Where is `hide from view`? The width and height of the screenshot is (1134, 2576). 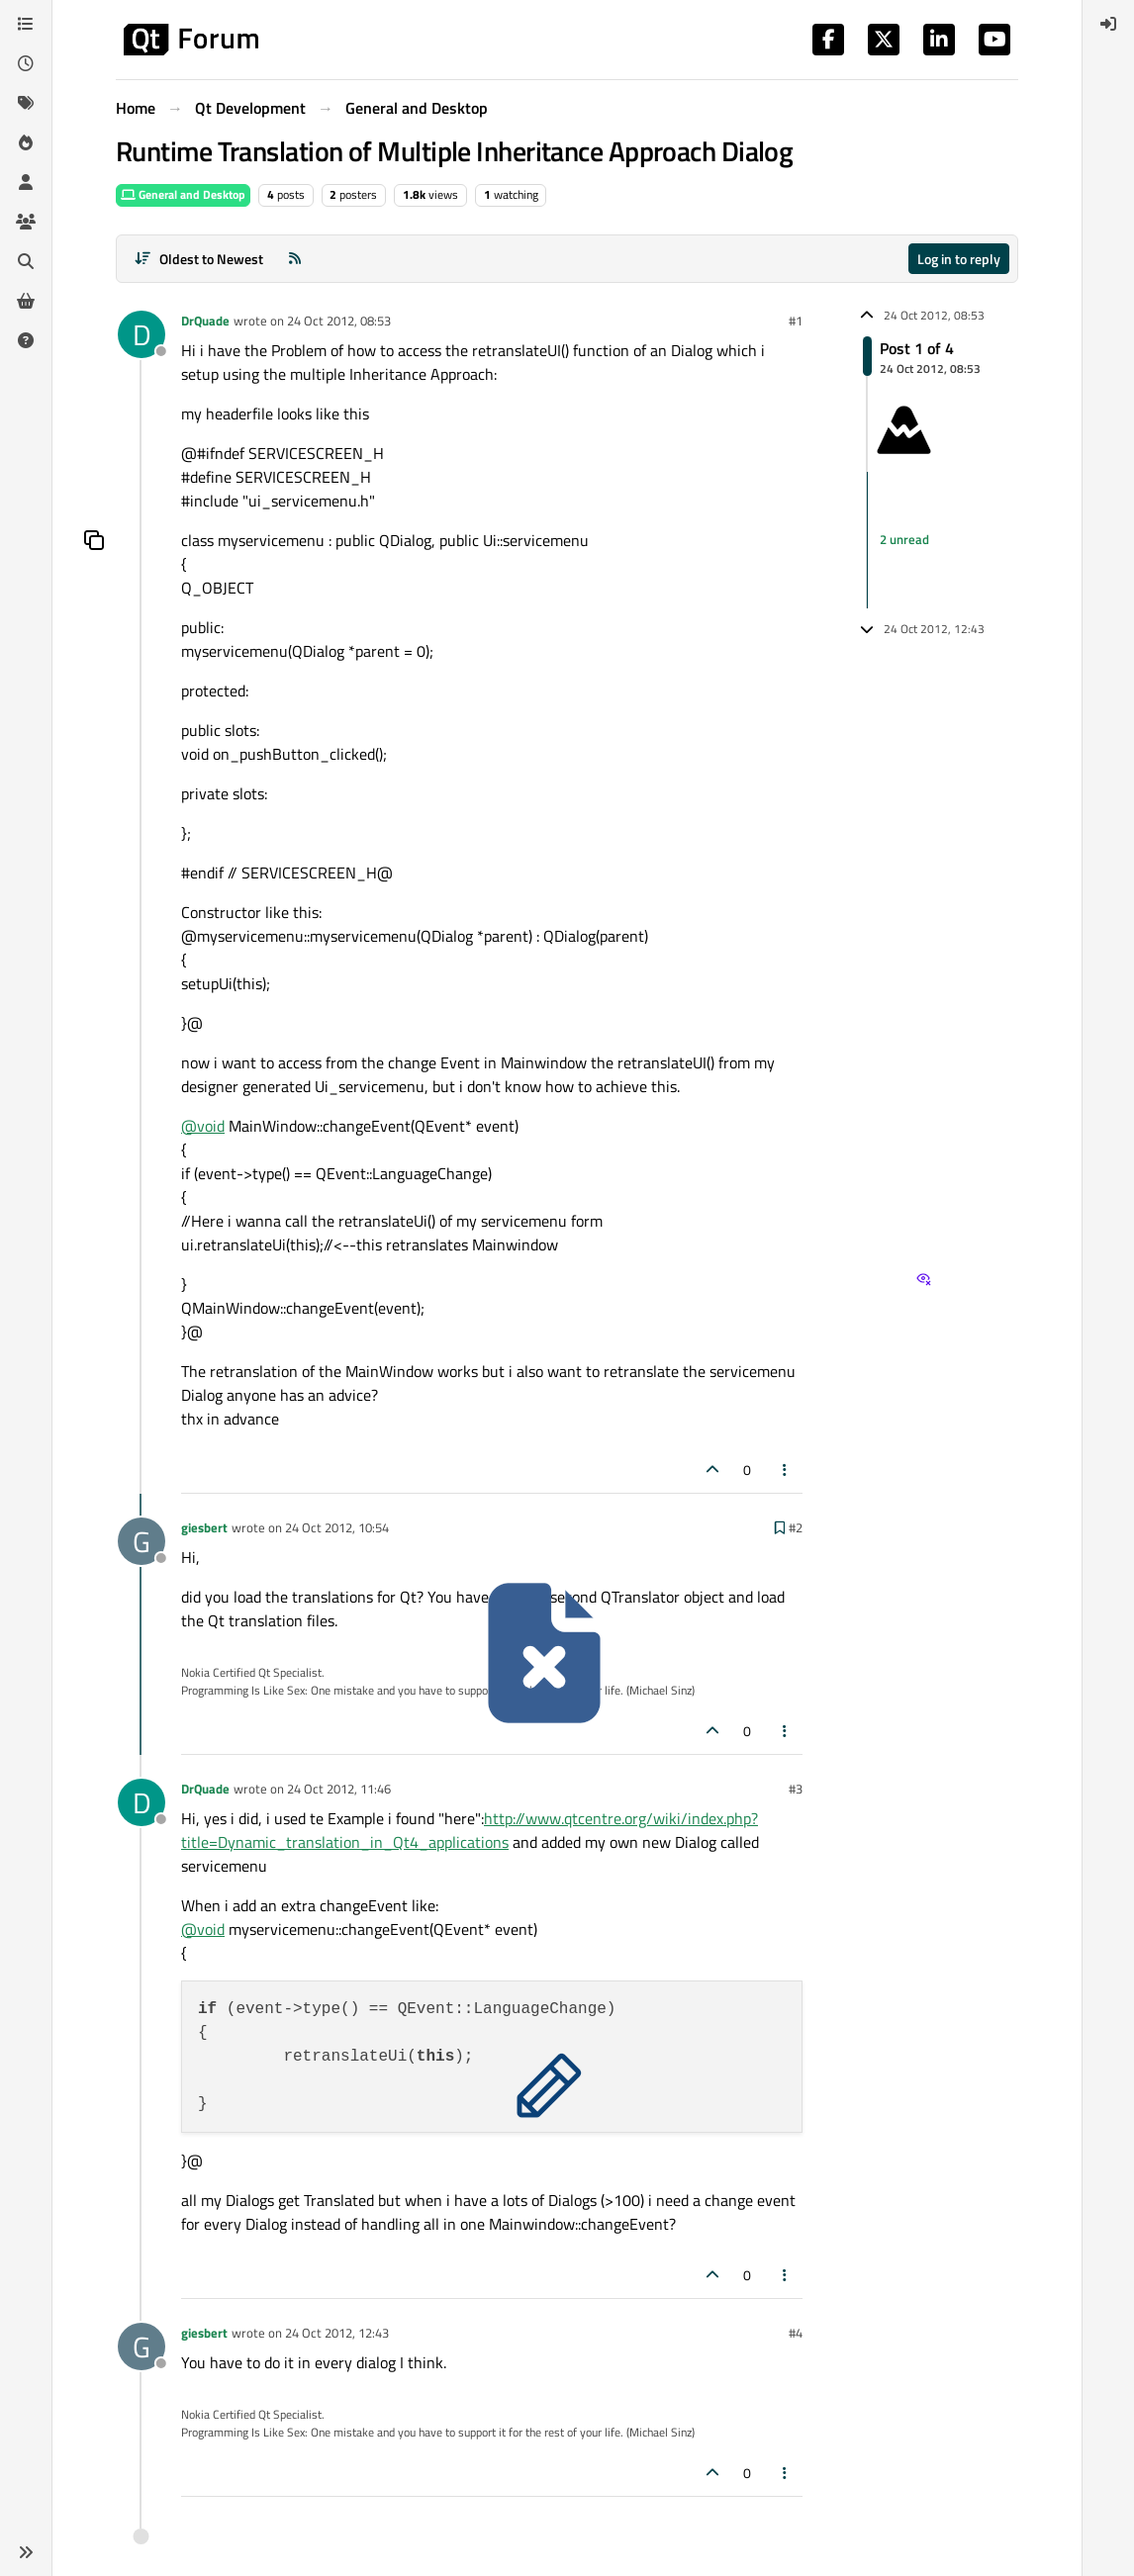 hide from view is located at coordinates (923, 1278).